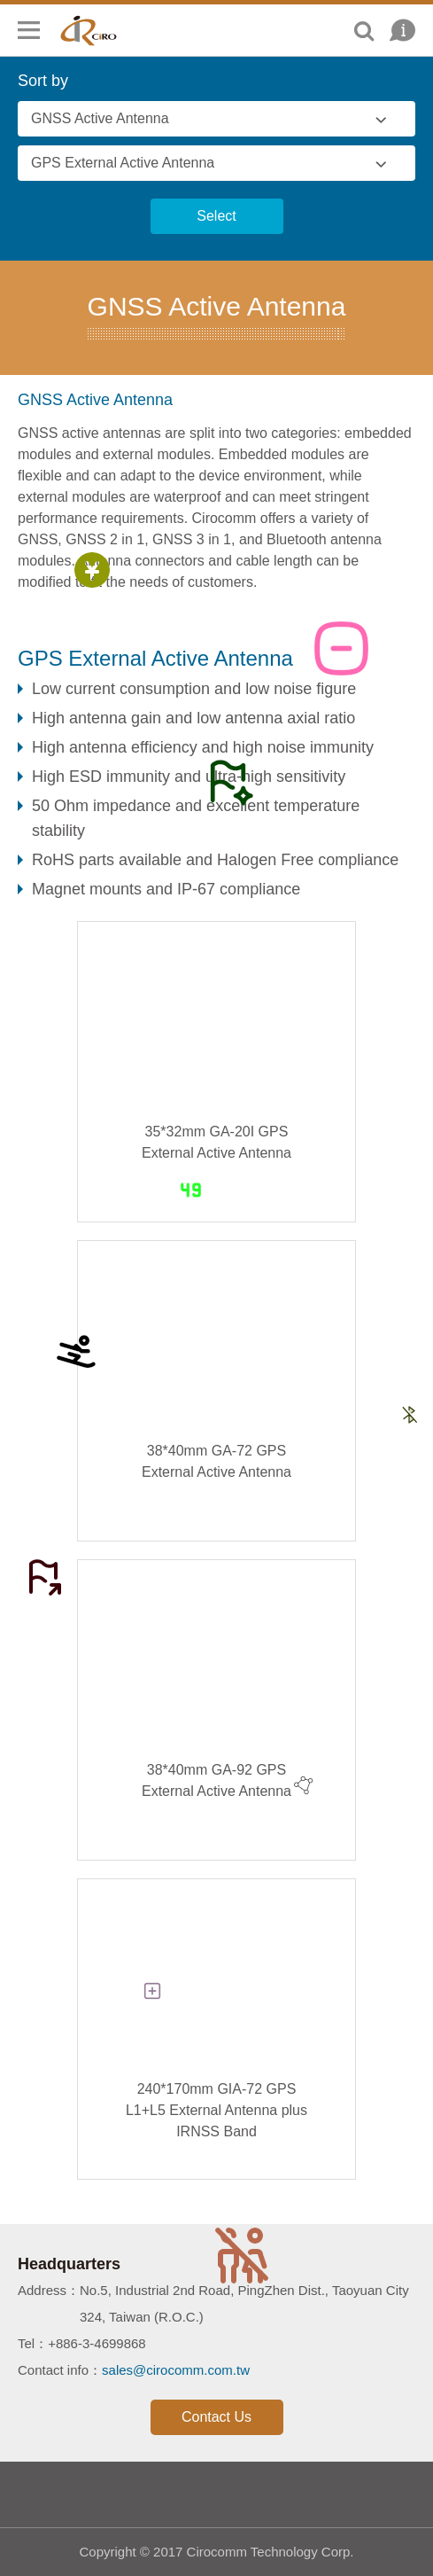 Image resolution: width=433 pixels, height=2576 pixels. I want to click on indicates item number 49 in a list or sequence, so click(190, 1190).